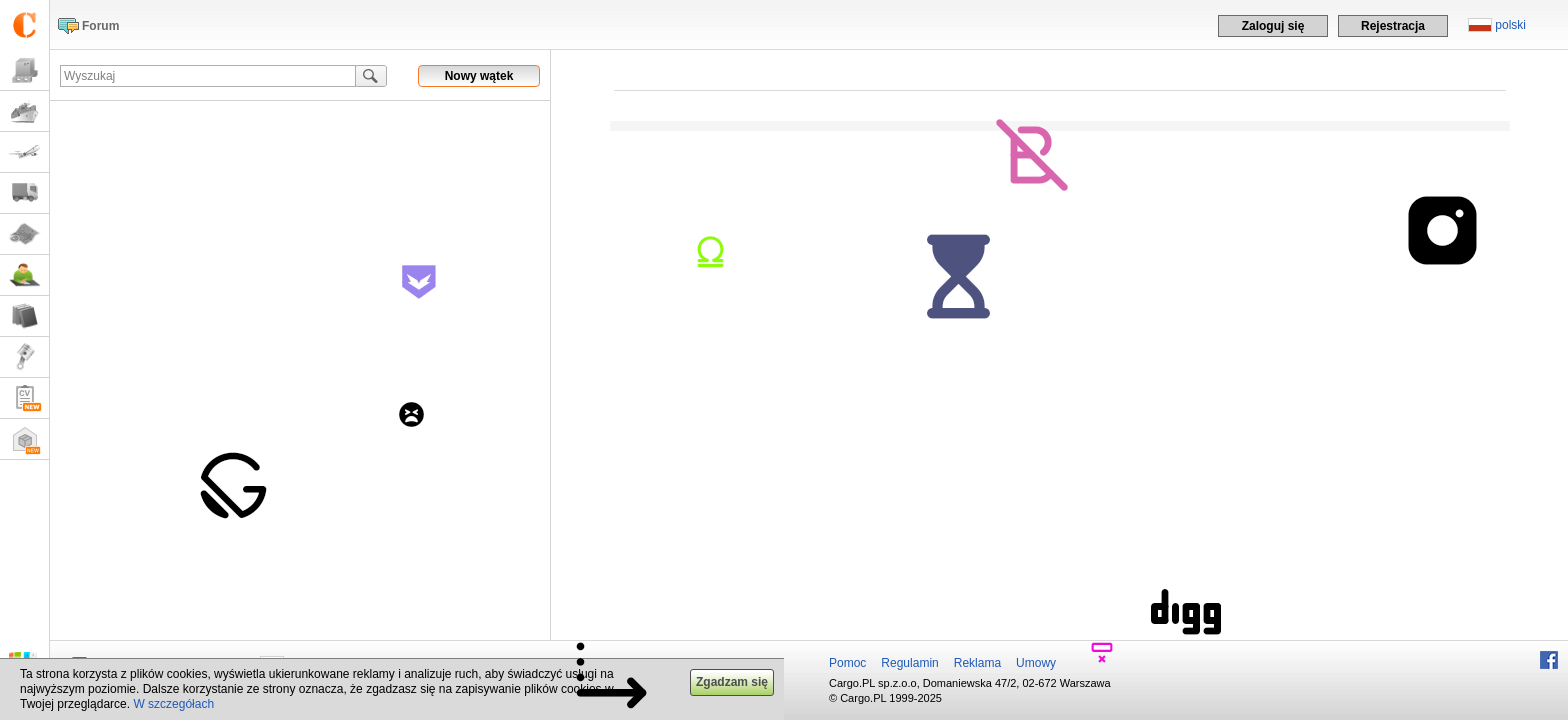 This screenshot has width=1568, height=720. What do you see at coordinates (958, 276) in the screenshot?
I see `indicates a process in progress or loading state` at bounding box center [958, 276].